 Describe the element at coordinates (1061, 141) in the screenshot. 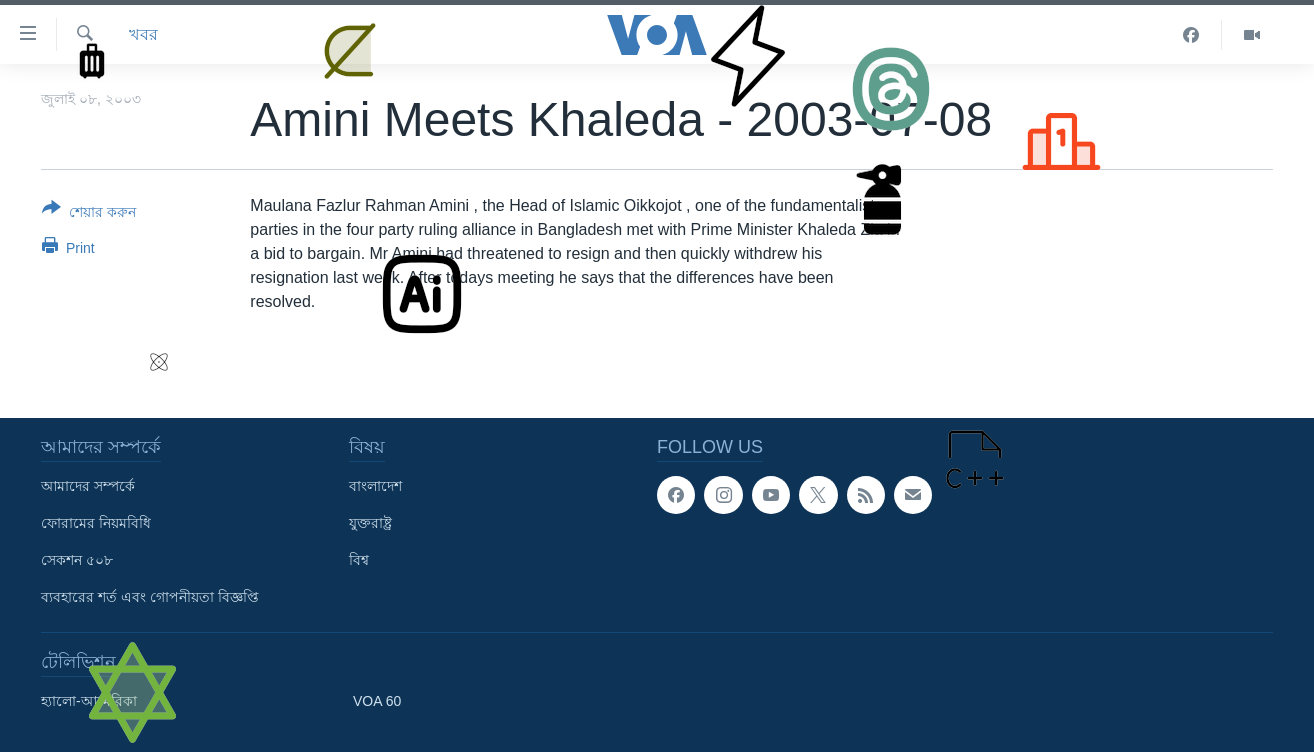

I see `view leaderboard or rankings` at that location.